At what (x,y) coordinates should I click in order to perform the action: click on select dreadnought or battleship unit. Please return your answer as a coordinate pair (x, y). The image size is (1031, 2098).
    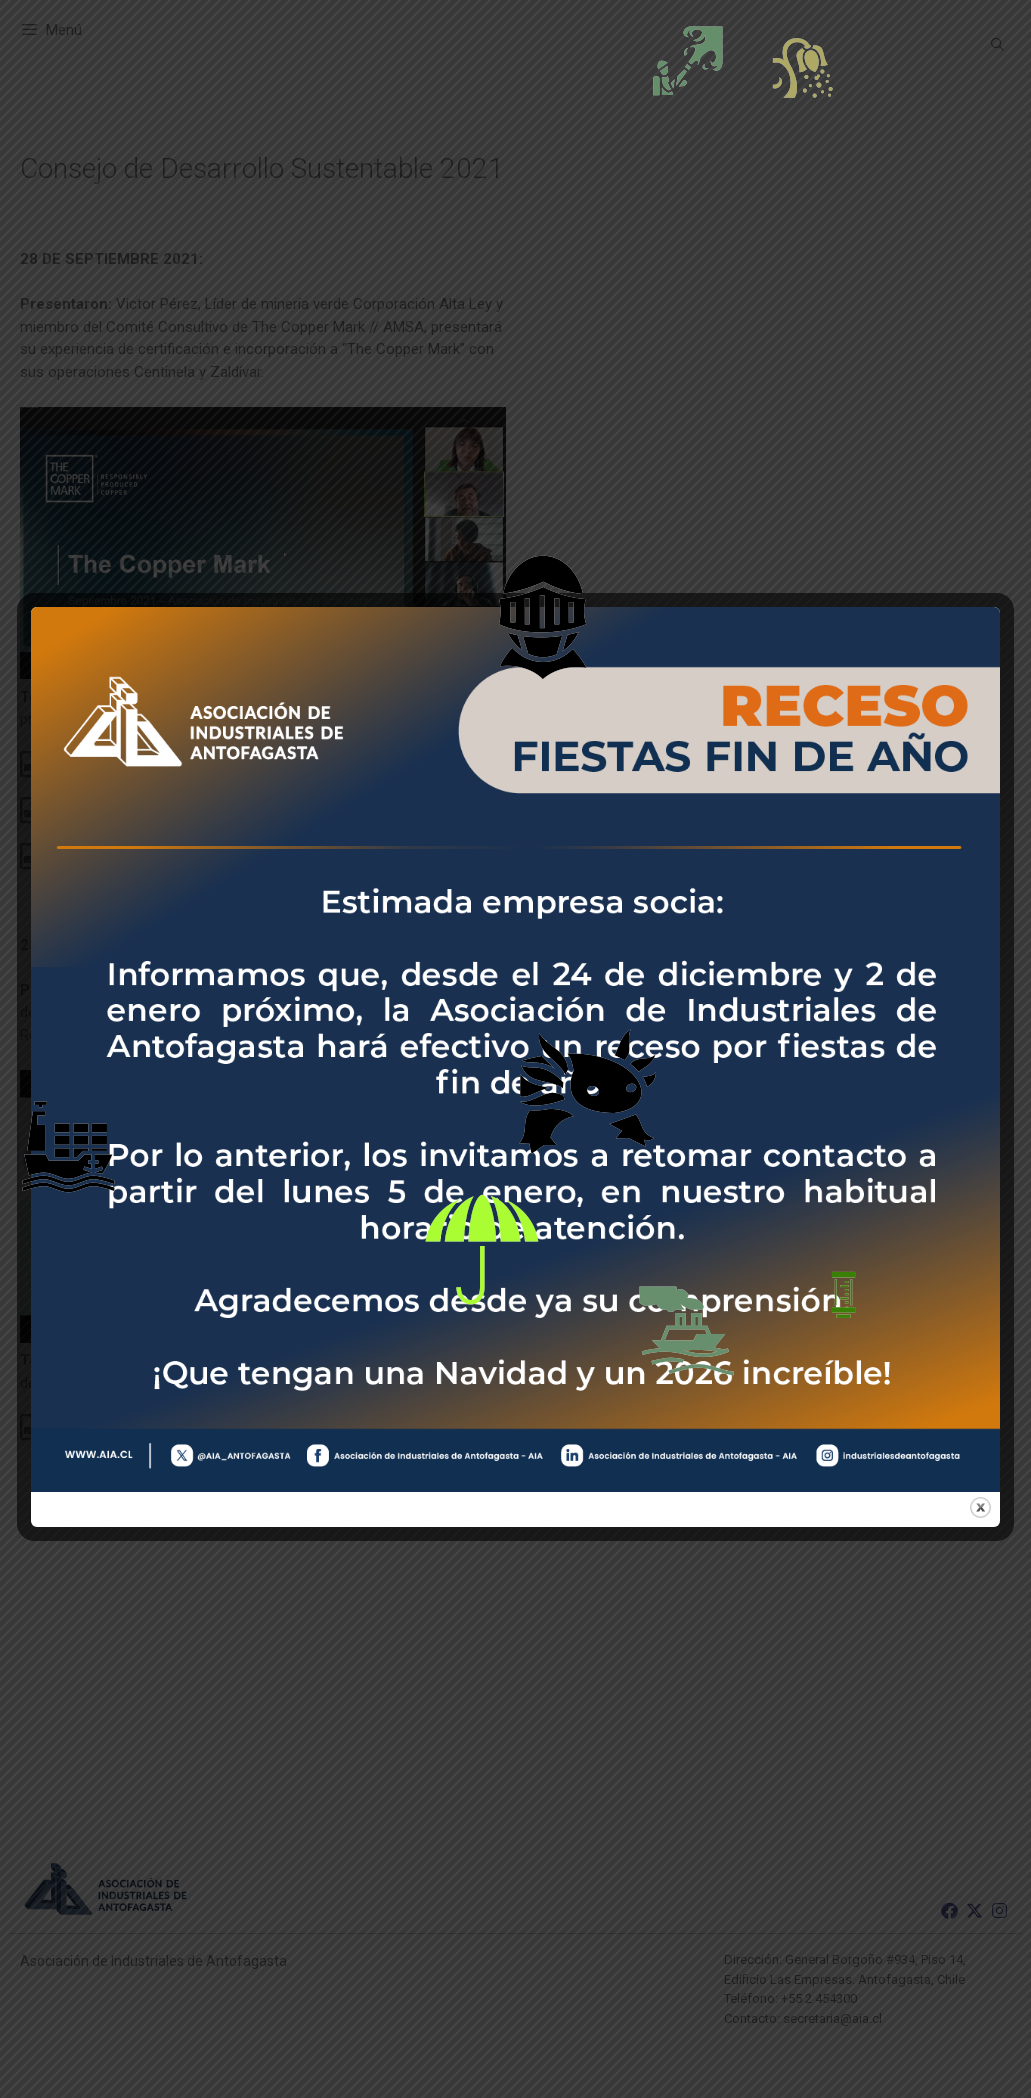
    Looking at the image, I should click on (687, 1334).